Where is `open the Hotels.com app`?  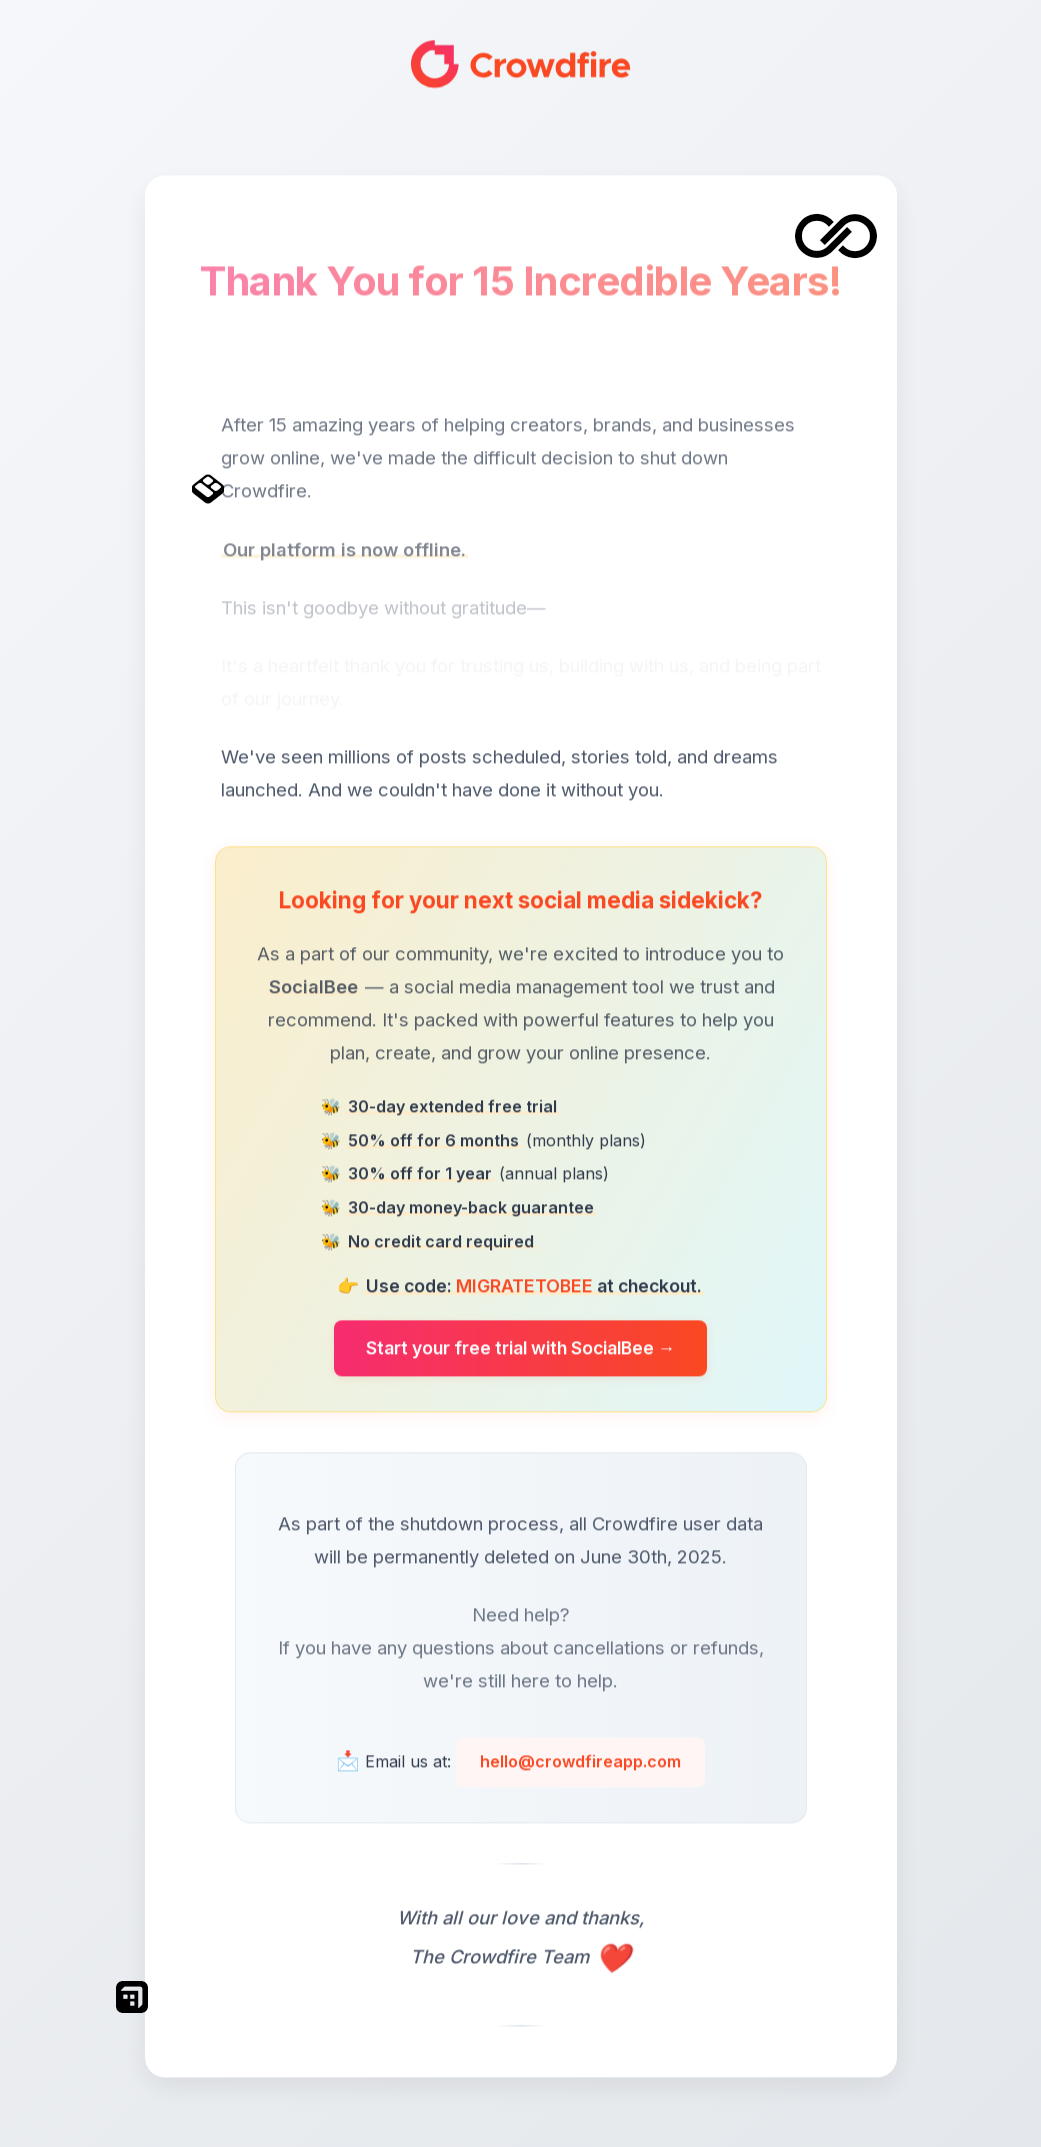
open the Hotels.com app is located at coordinates (132, 1997).